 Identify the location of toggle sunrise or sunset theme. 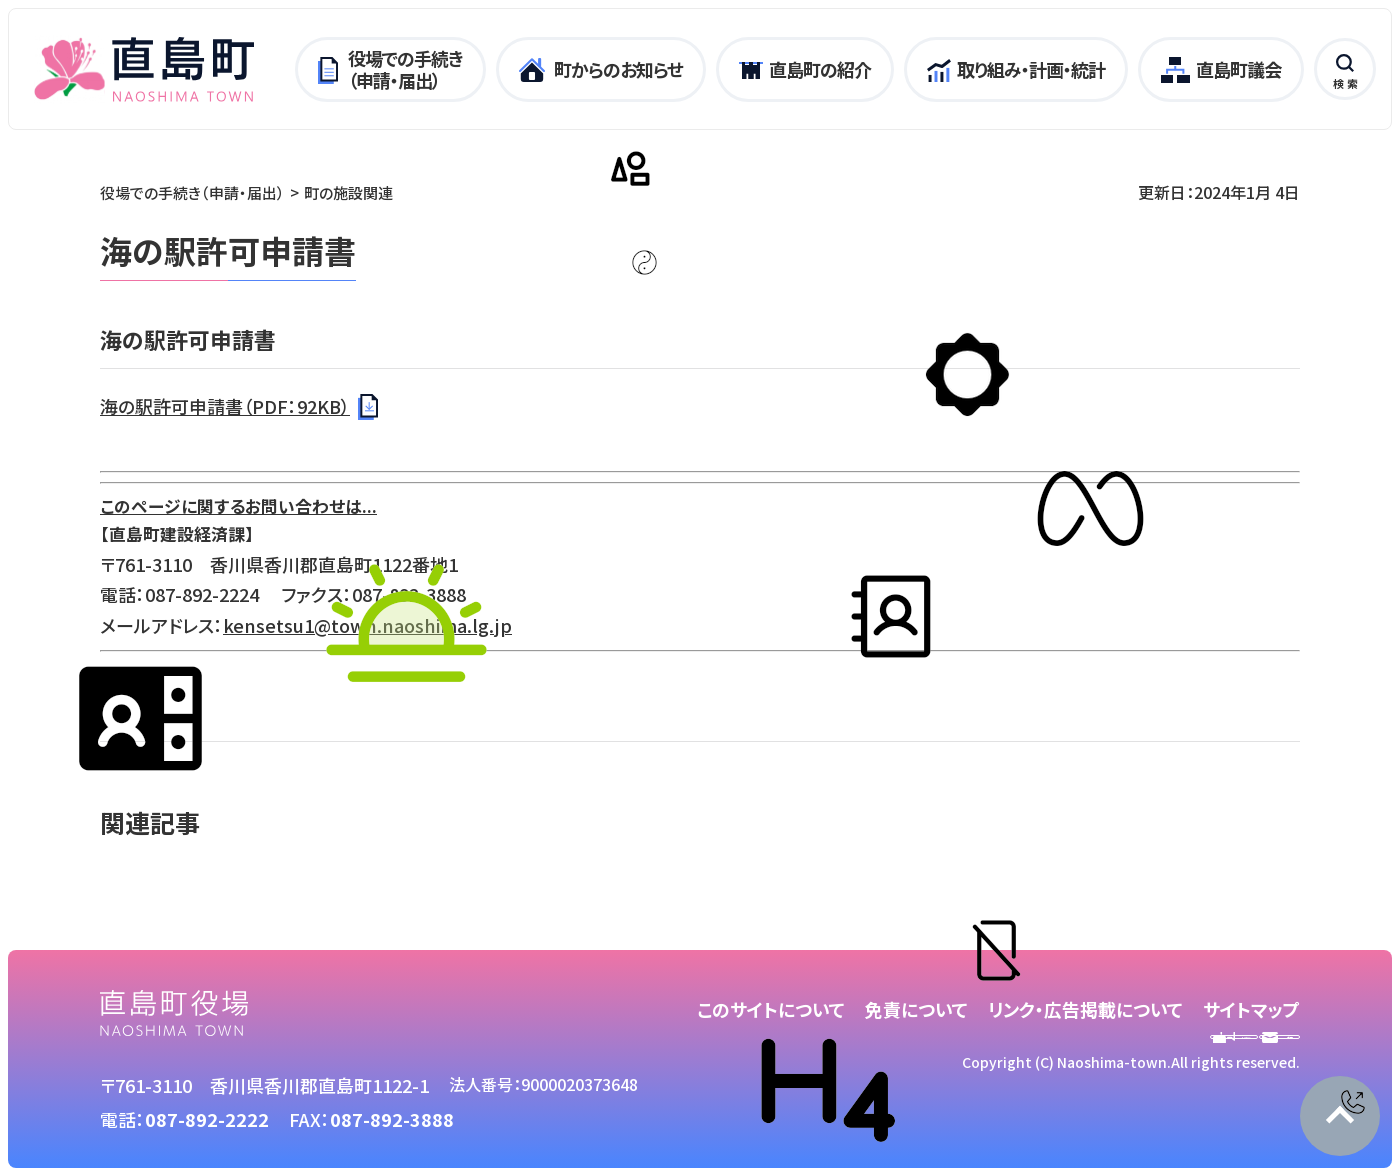
(406, 628).